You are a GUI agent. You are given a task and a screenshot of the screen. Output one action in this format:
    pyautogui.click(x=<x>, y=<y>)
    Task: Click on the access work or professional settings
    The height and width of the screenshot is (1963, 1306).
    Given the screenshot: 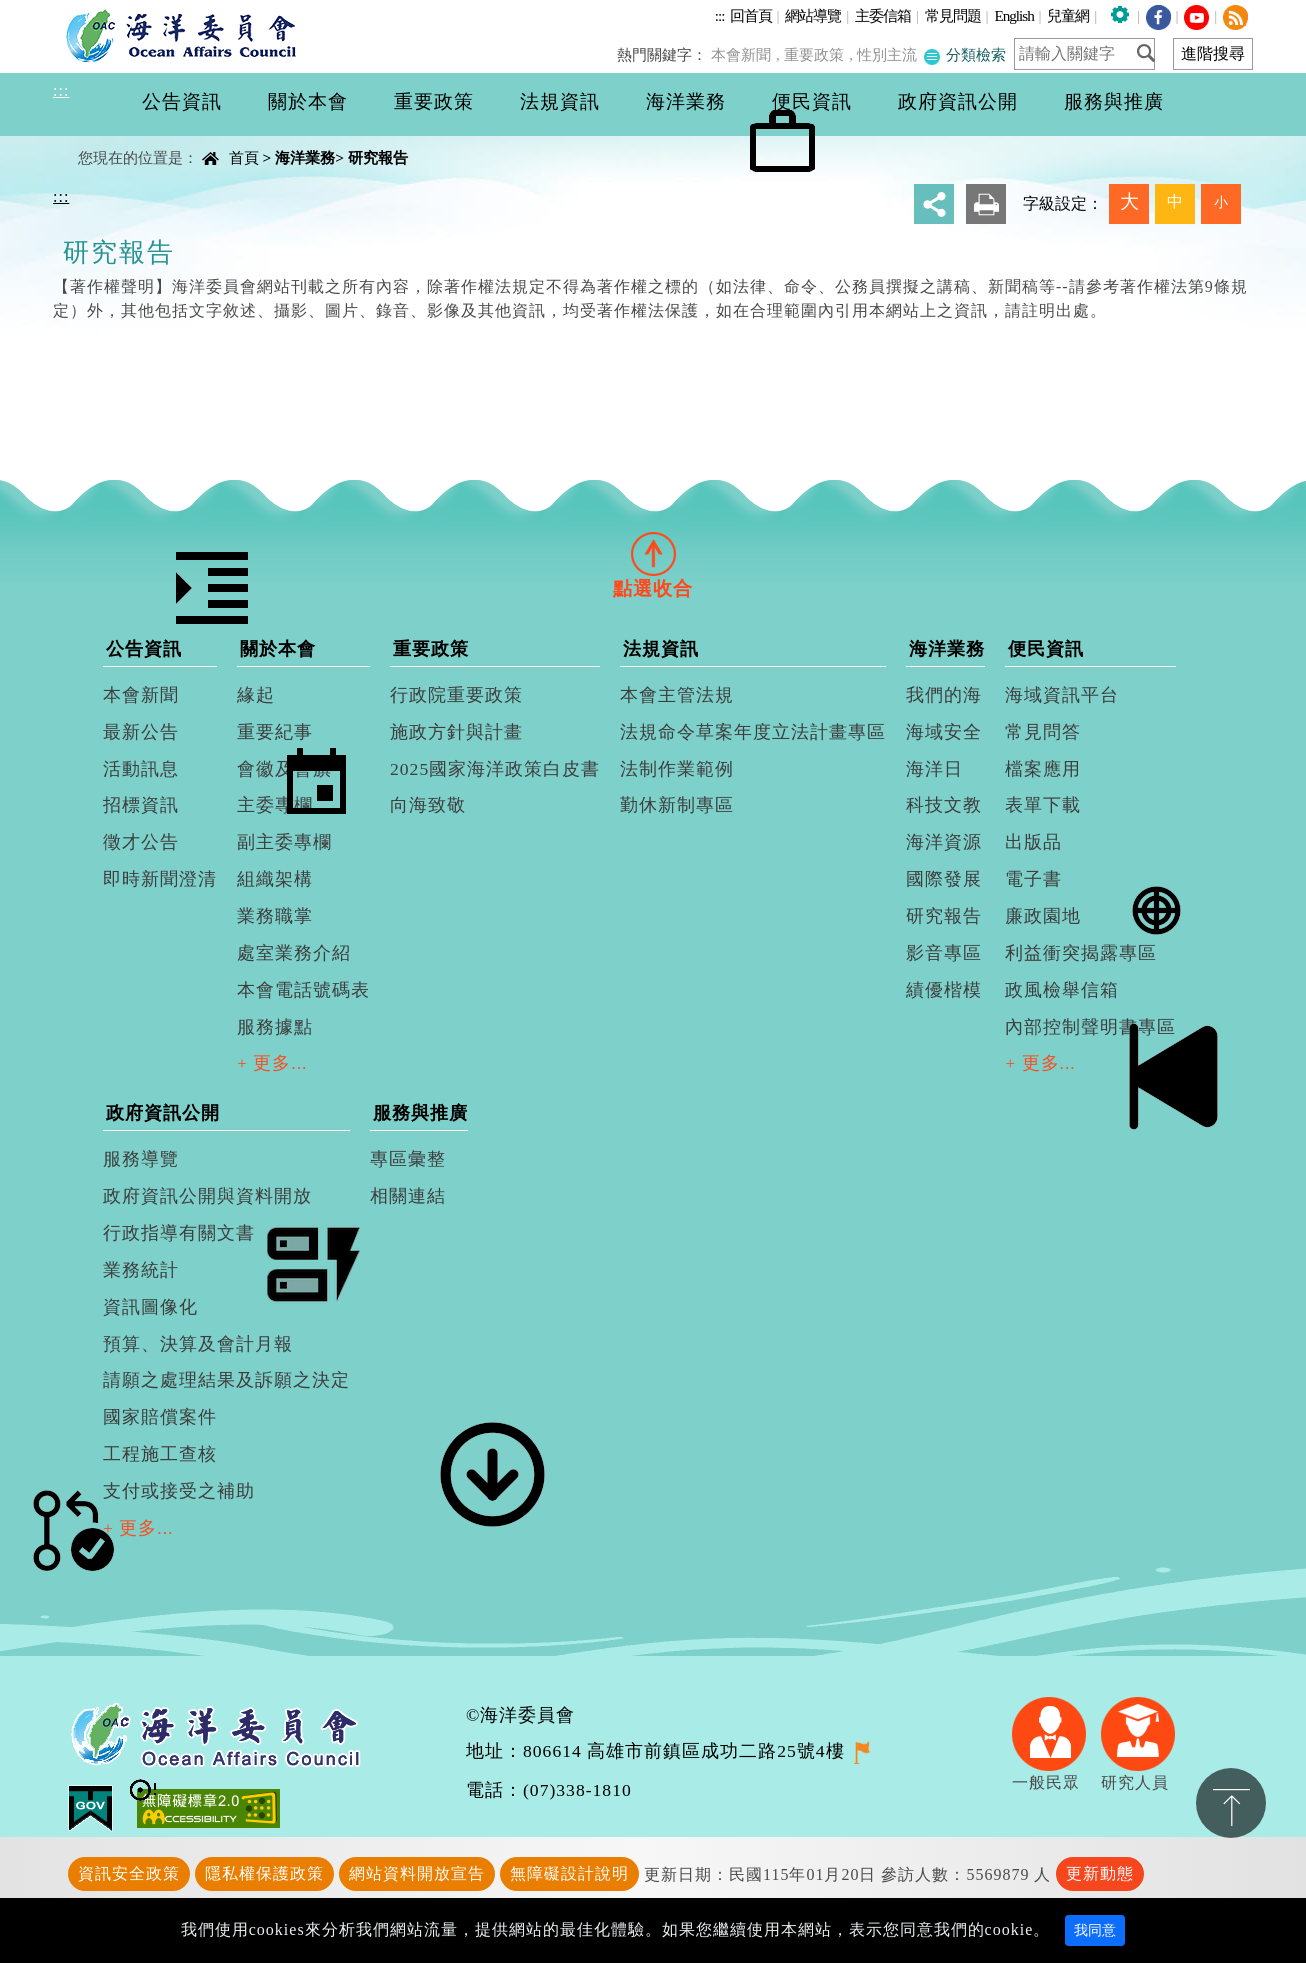 What is the action you would take?
    pyautogui.click(x=782, y=142)
    